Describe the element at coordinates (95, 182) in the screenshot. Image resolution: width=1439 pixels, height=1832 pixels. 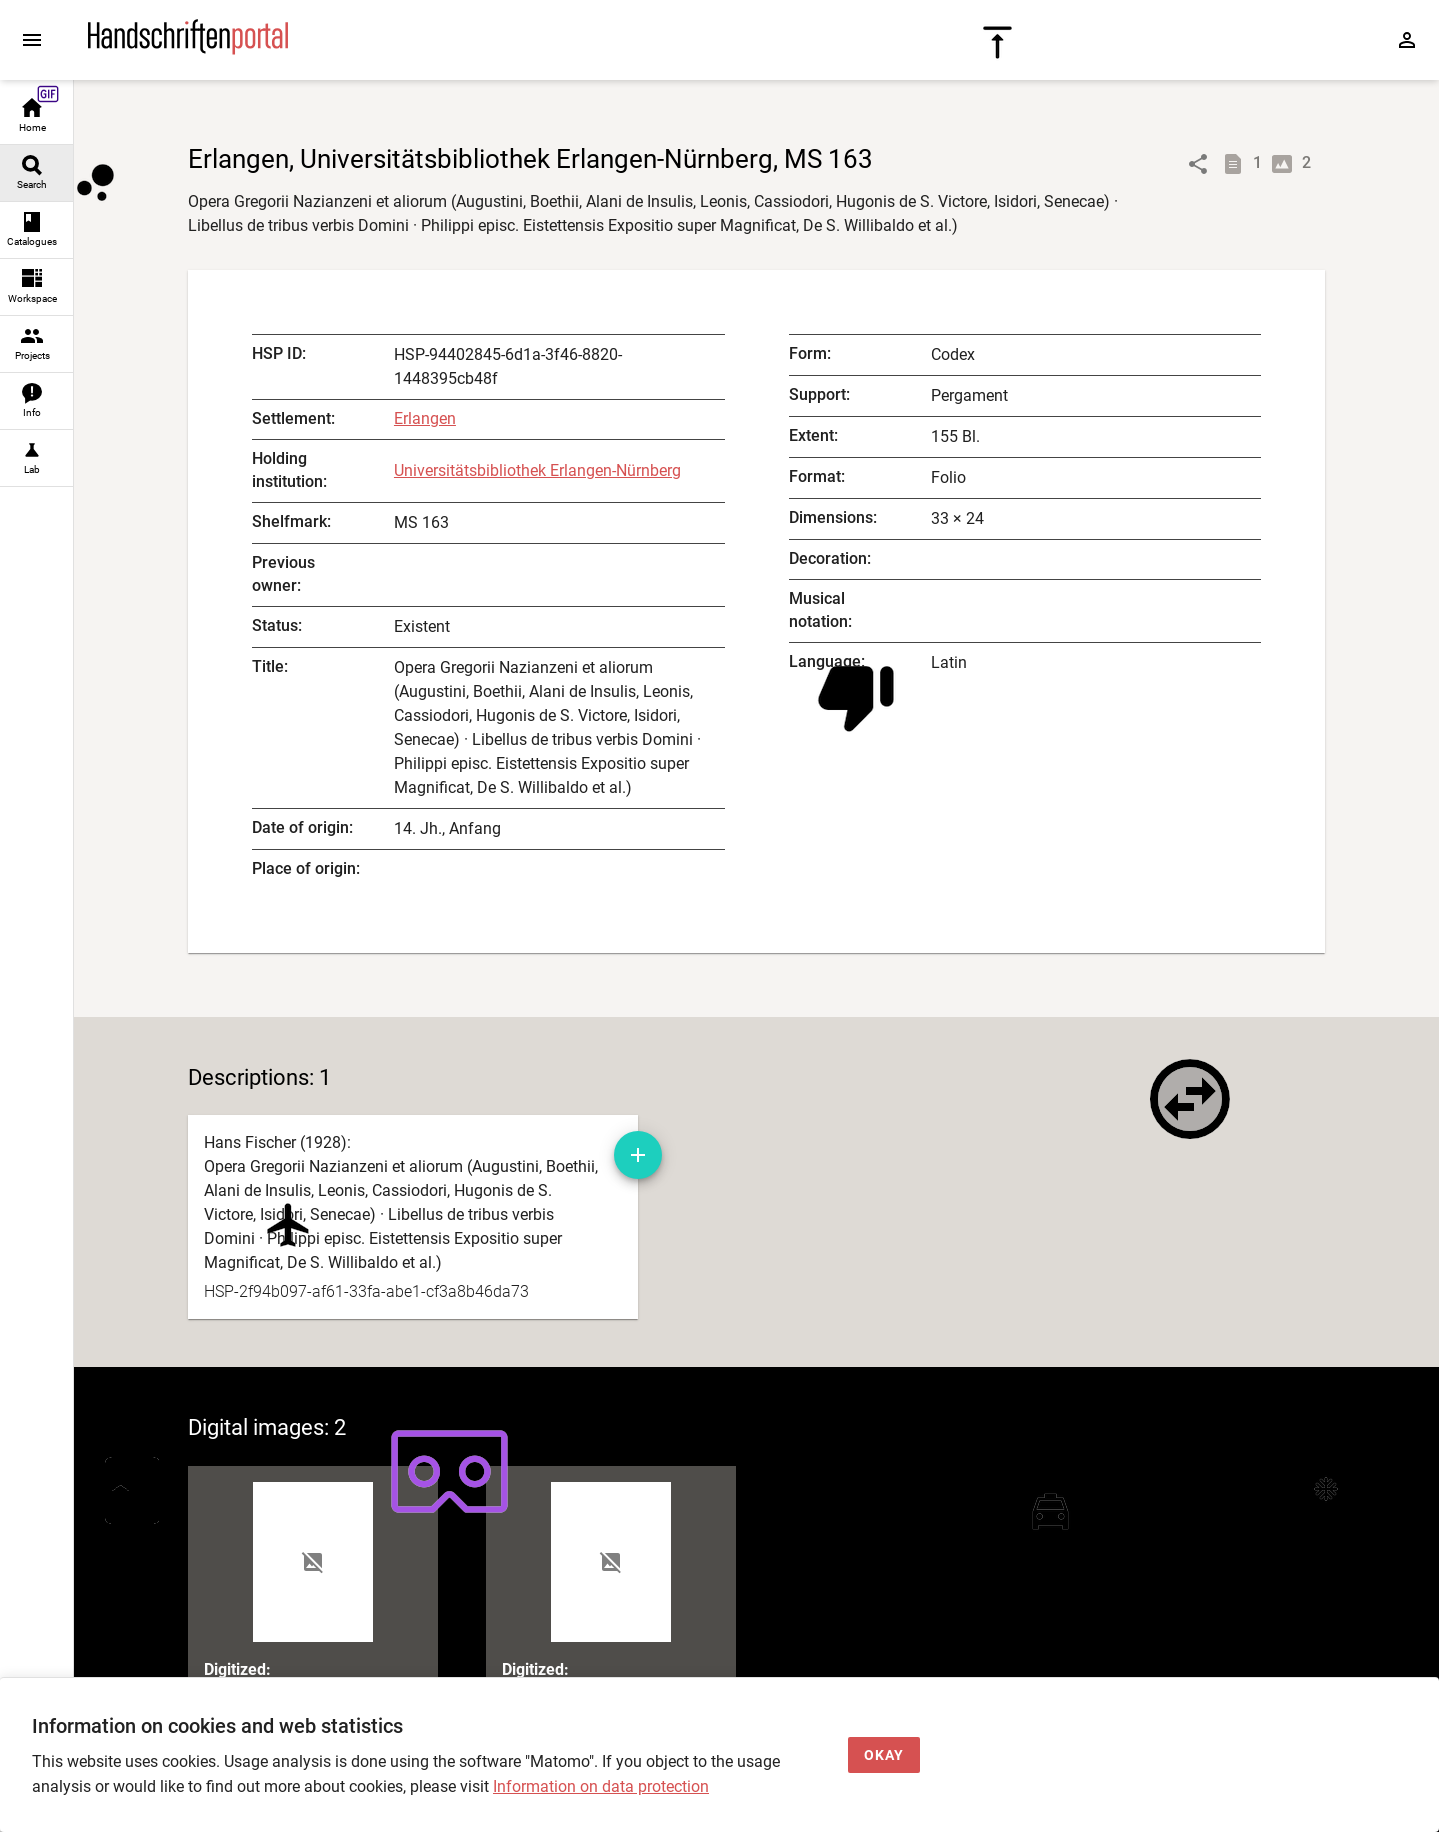
I see `view bubble chart visualization` at that location.